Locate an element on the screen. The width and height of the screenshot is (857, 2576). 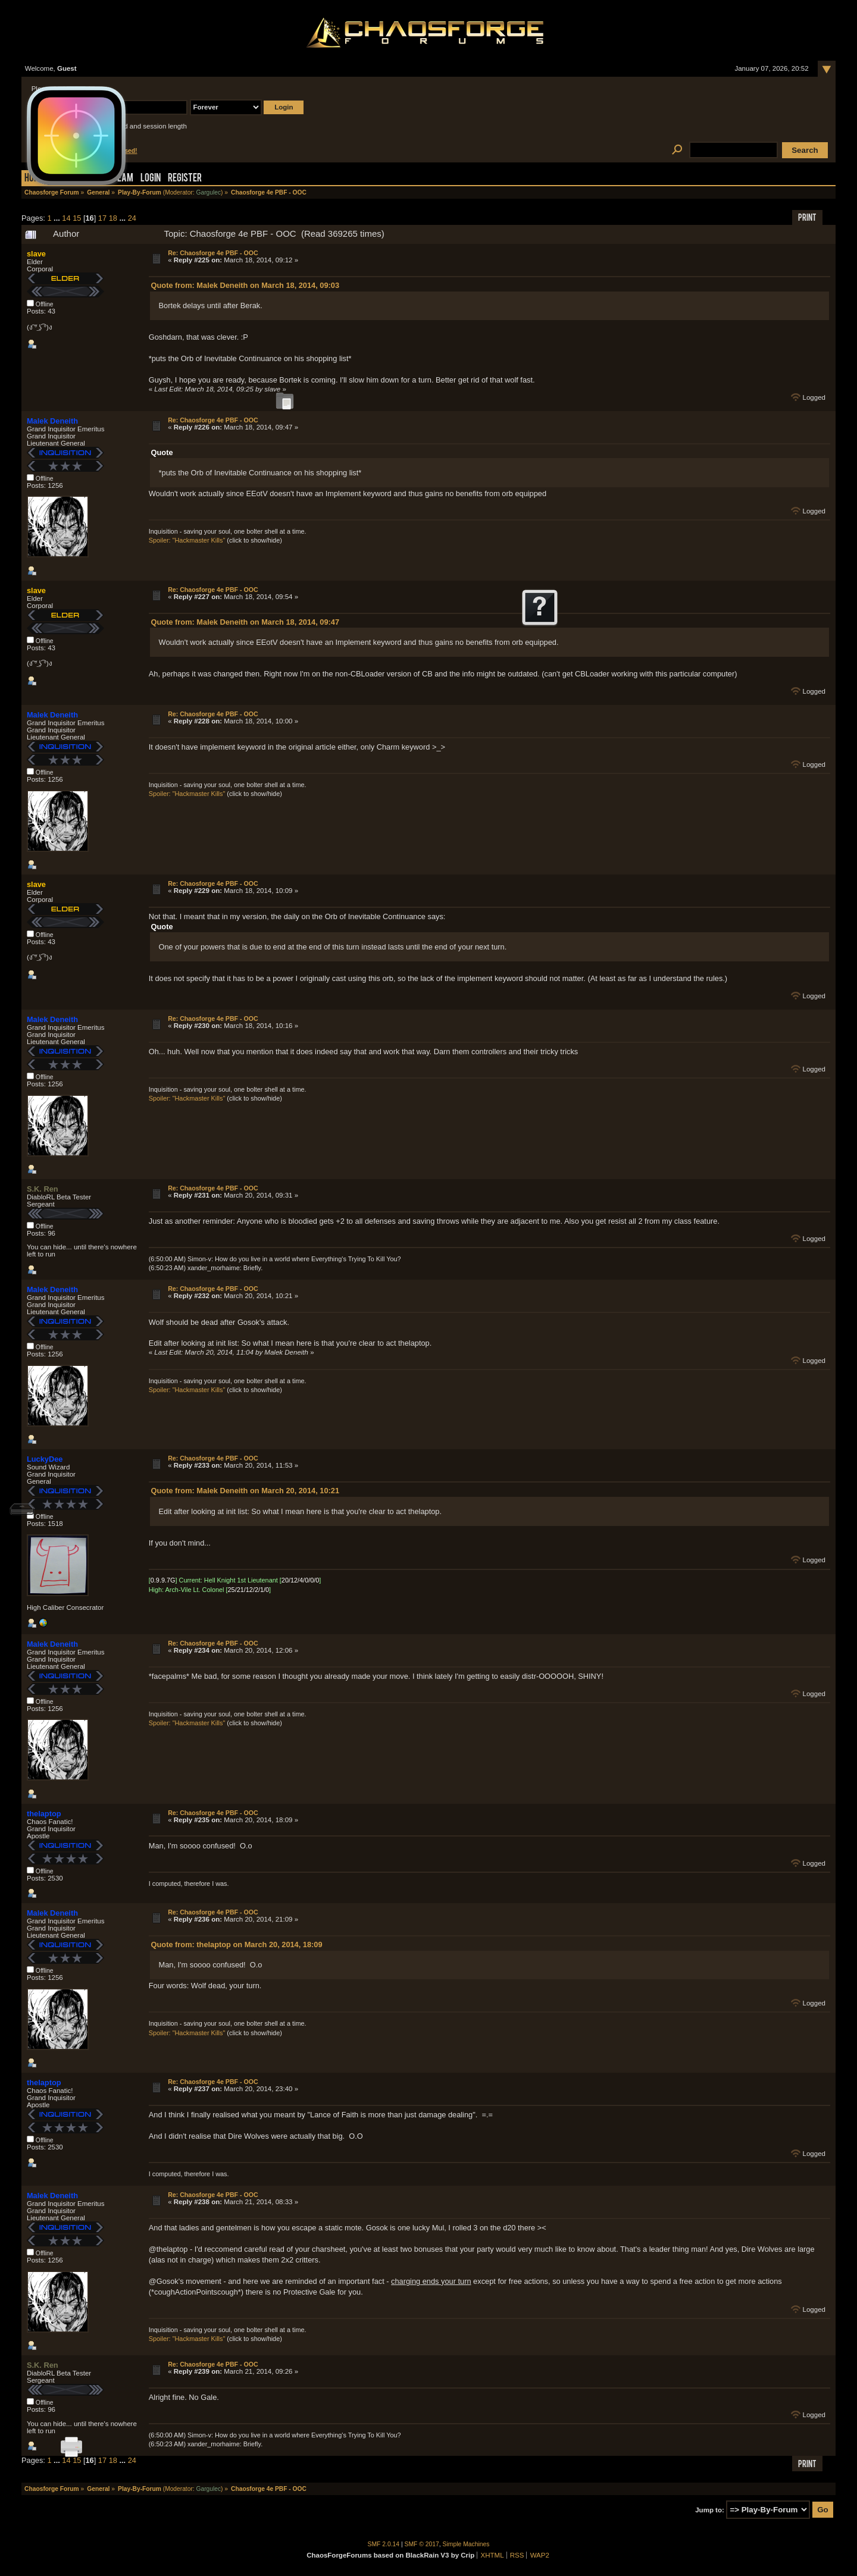
access time capsule backup drive in sidebar is located at coordinates (22, 1509).